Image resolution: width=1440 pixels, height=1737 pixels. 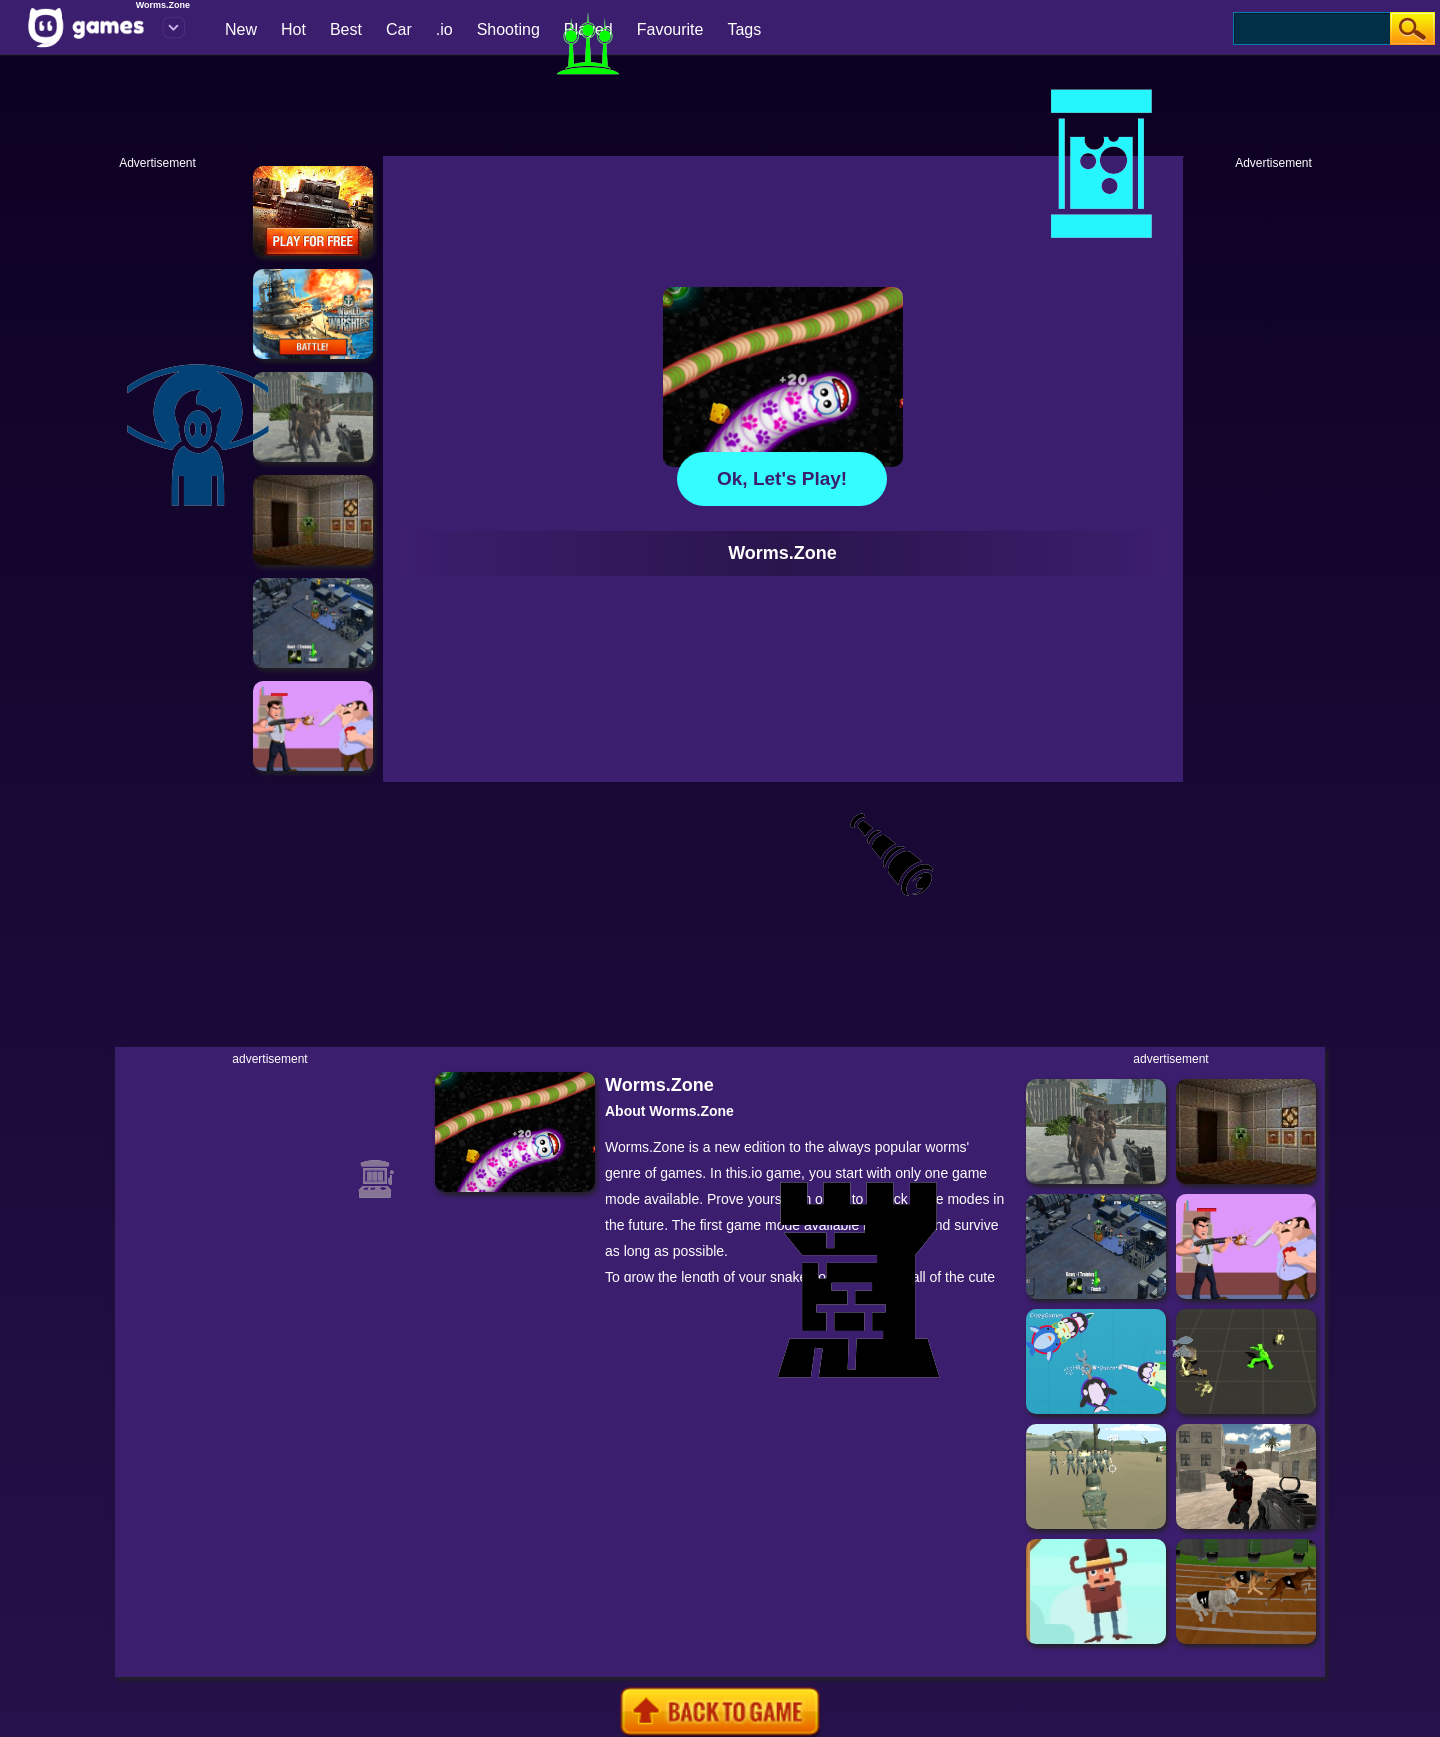 What do you see at coordinates (1100, 164) in the screenshot?
I see `view chemical storage or tank status` at bounding box center [1100, 164].